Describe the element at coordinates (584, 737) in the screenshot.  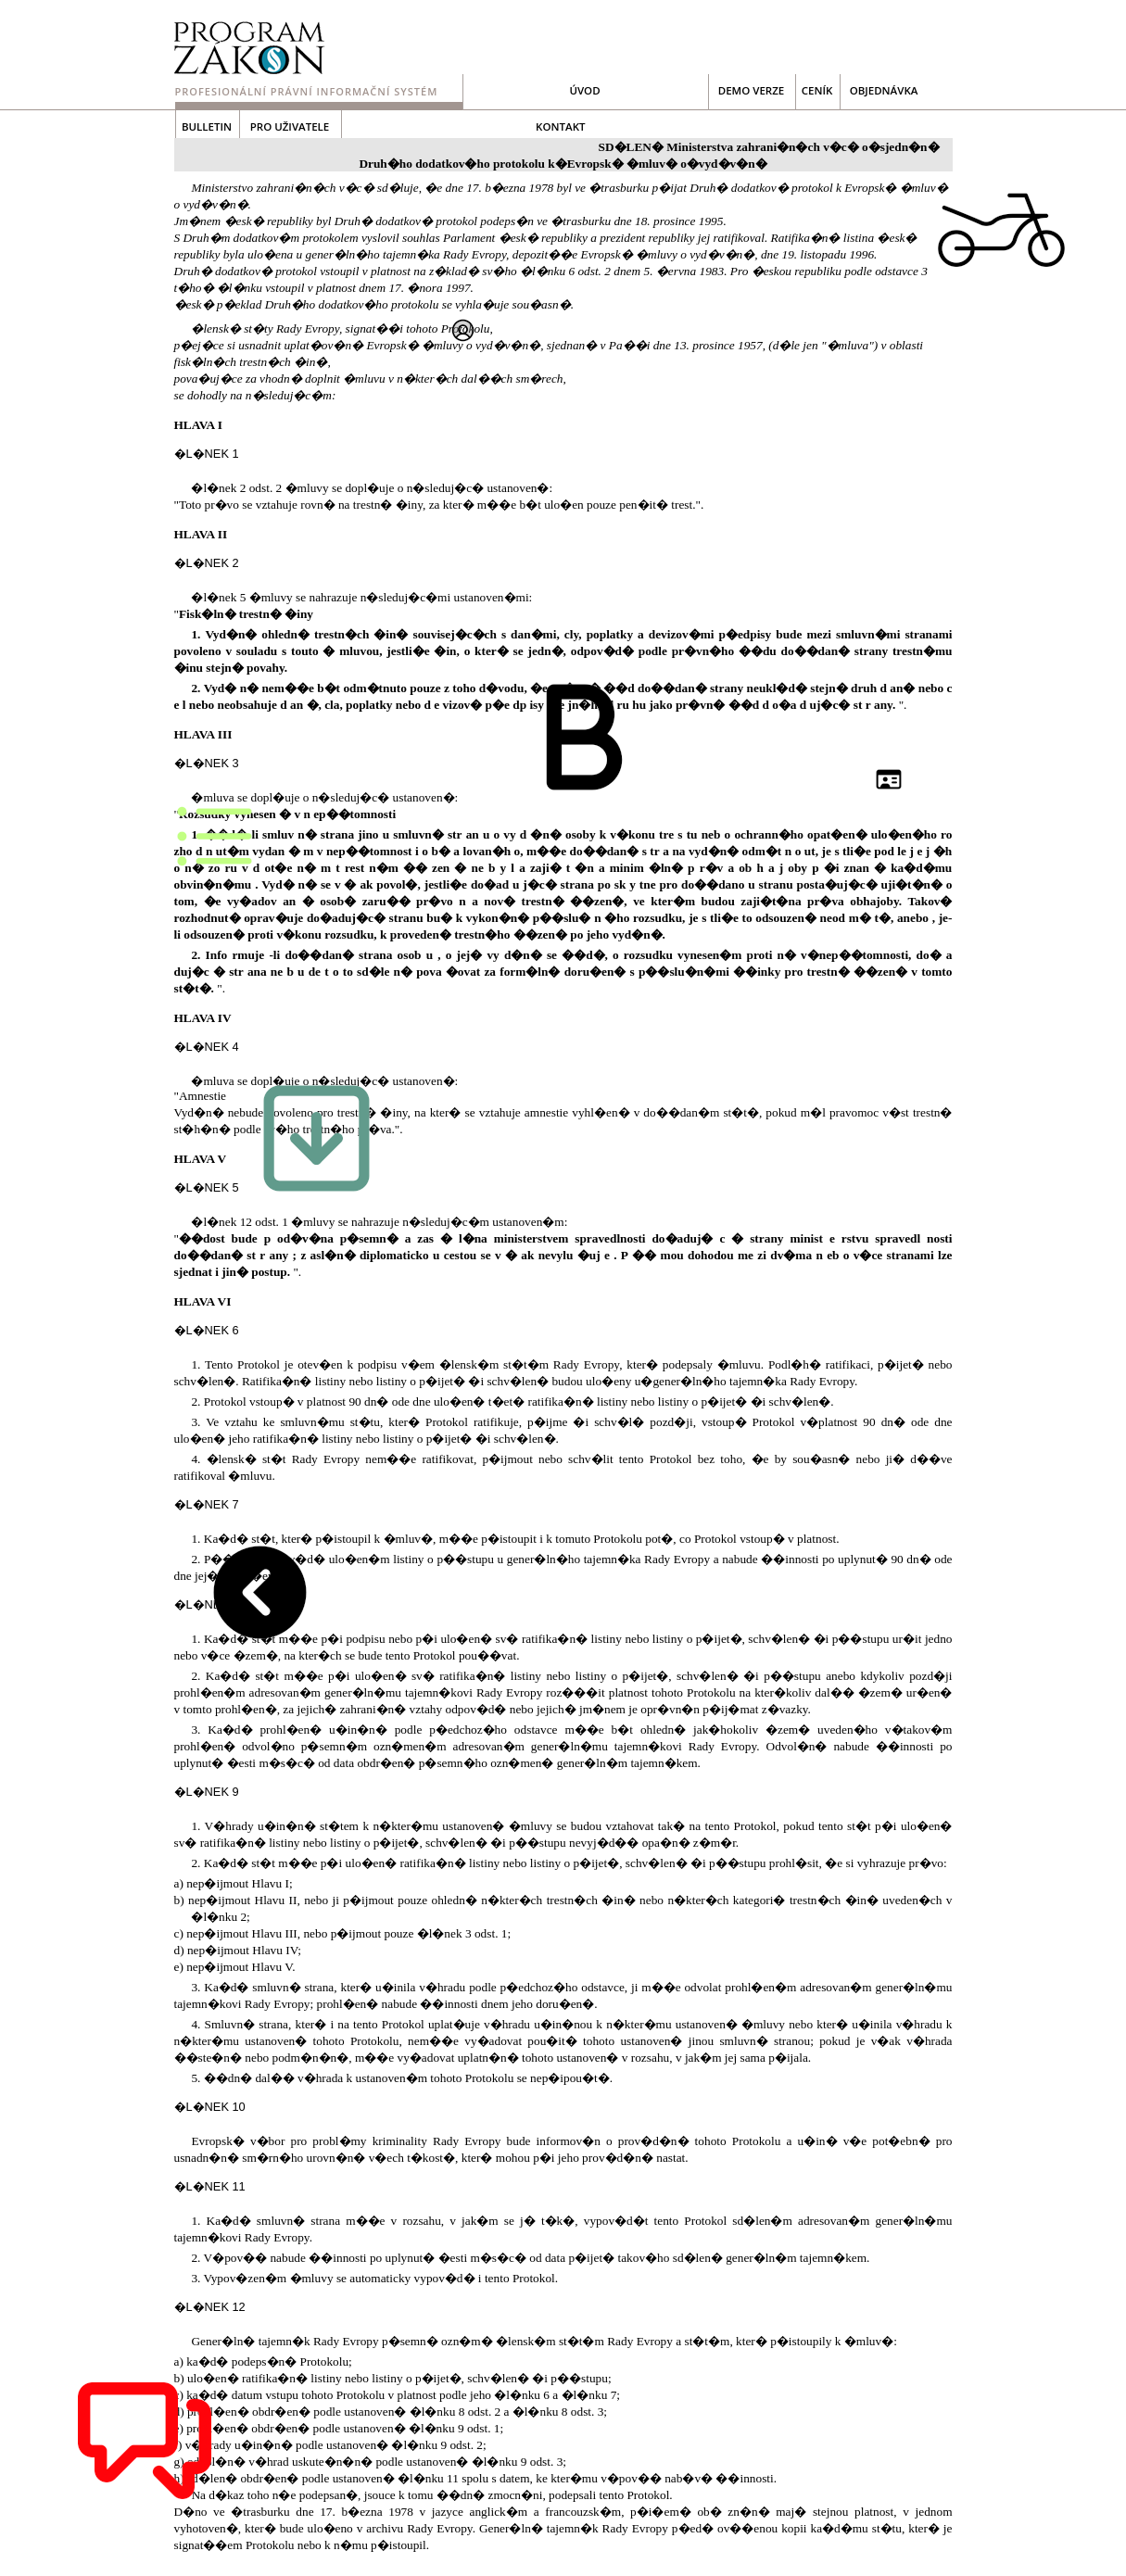
I see `apply bold formatting to selected text` at that location.